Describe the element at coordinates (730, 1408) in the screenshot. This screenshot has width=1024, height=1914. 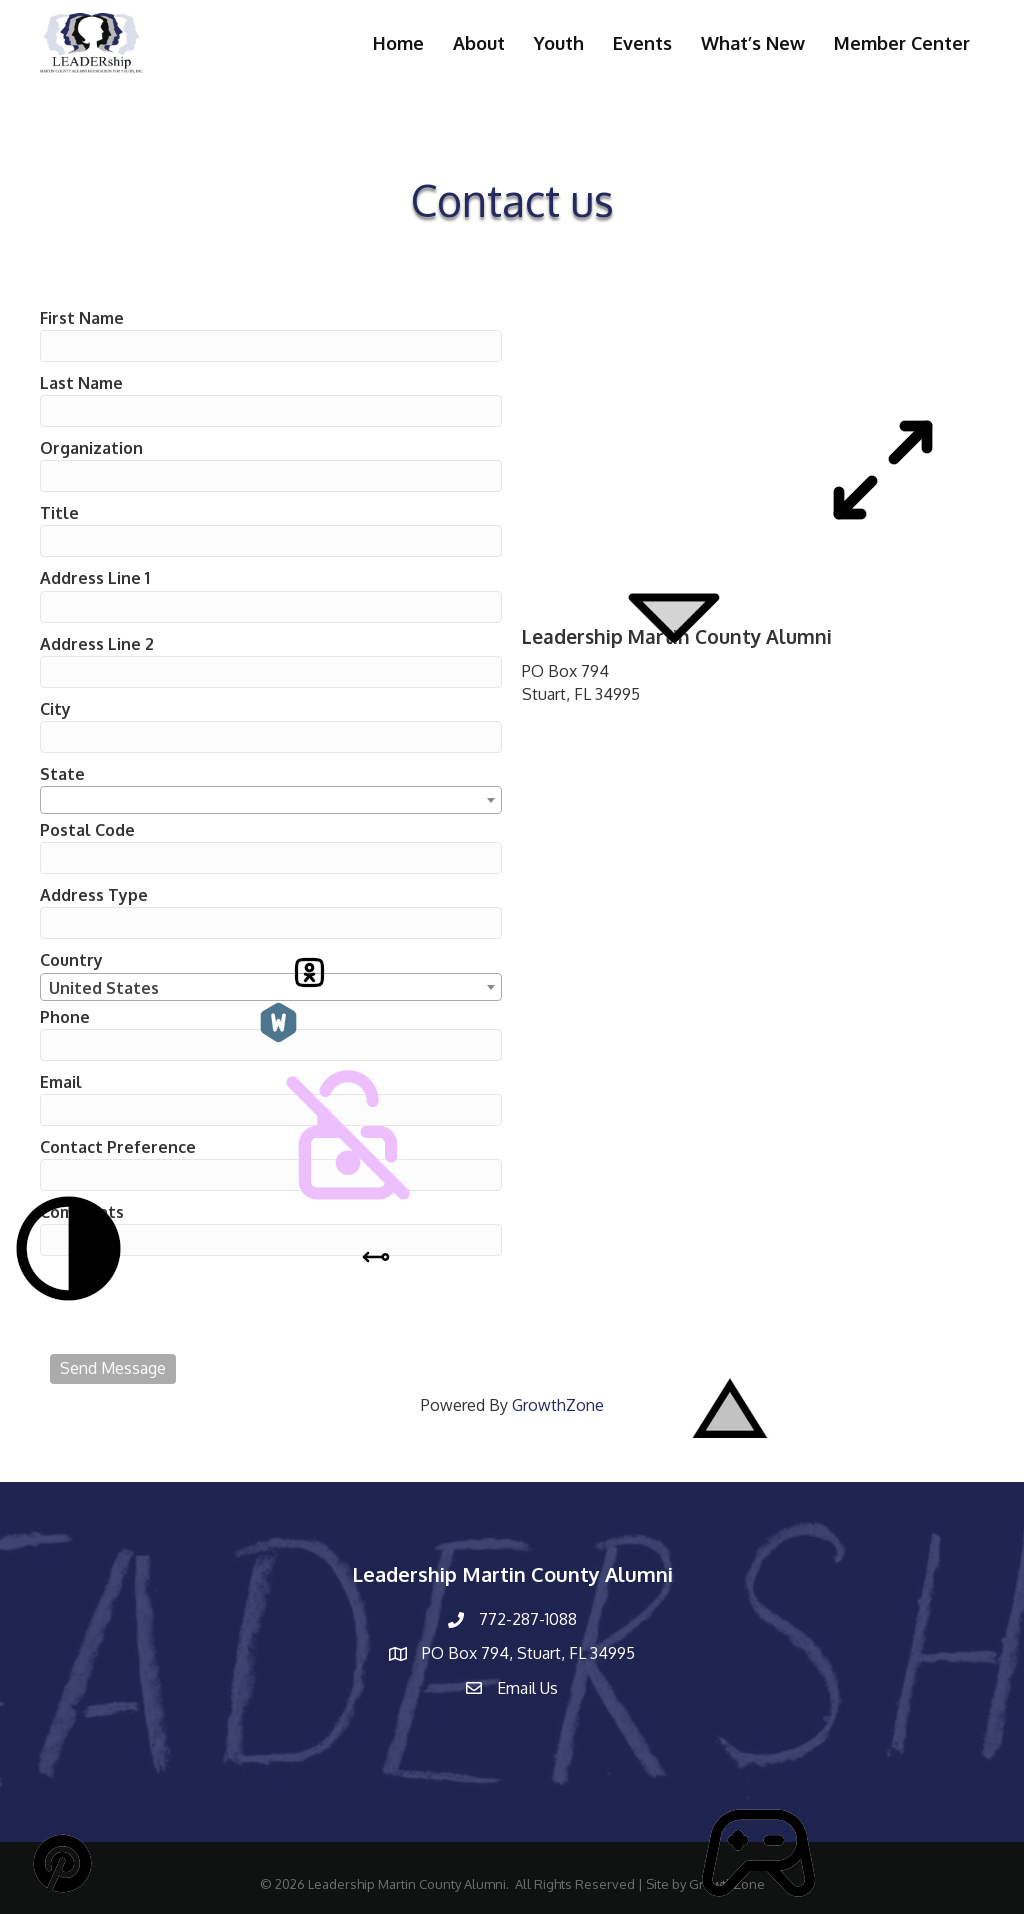
I see `view revision or change history` at that location.